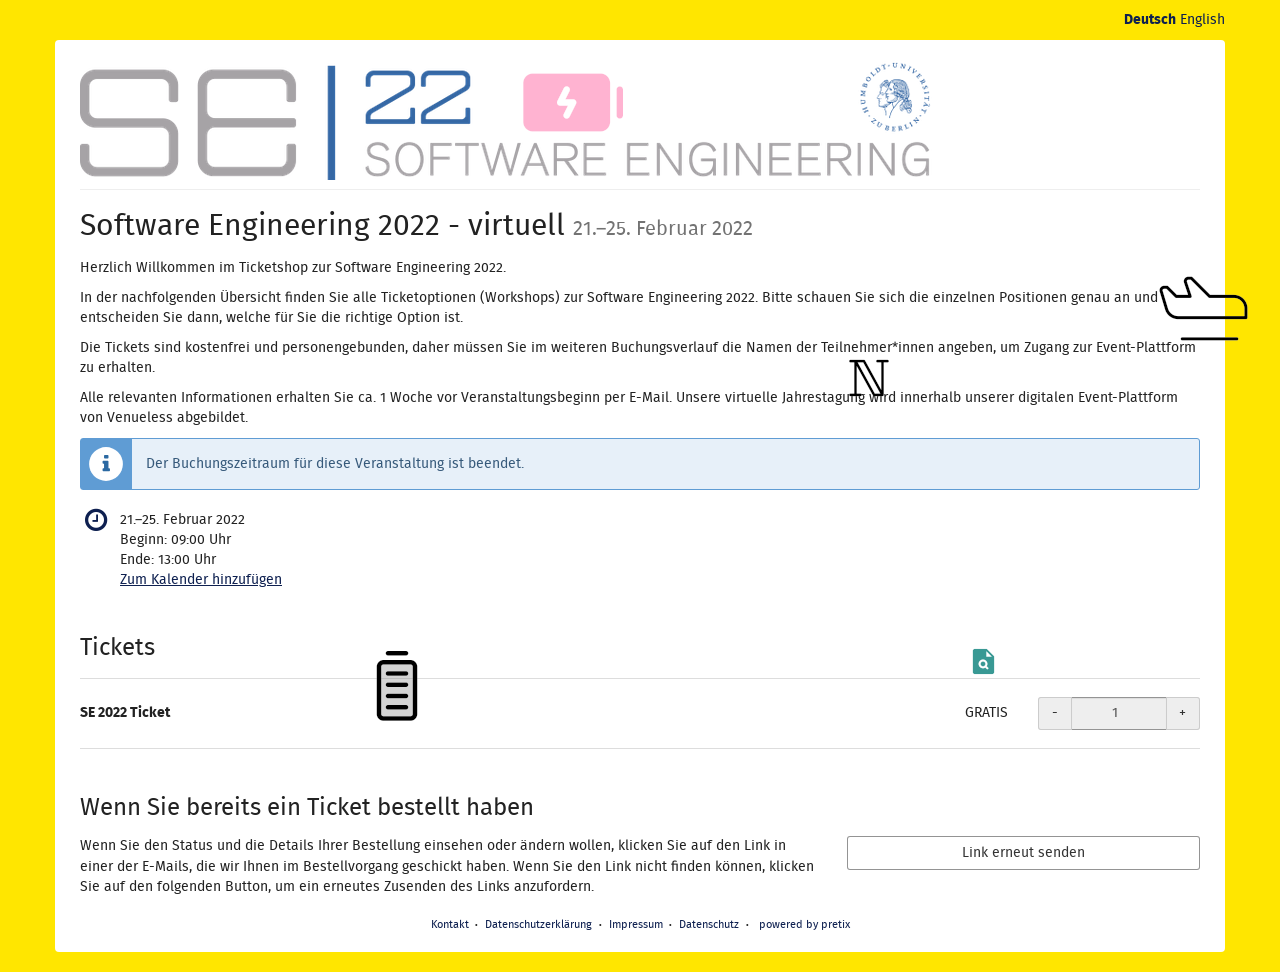 Image resolution: width=1280 pixels, height=972 pixels. What do you see at coordinates (397, 687) in the screenshot?
I see `indicates battery is fully charged` at bounding box center [397, 687].